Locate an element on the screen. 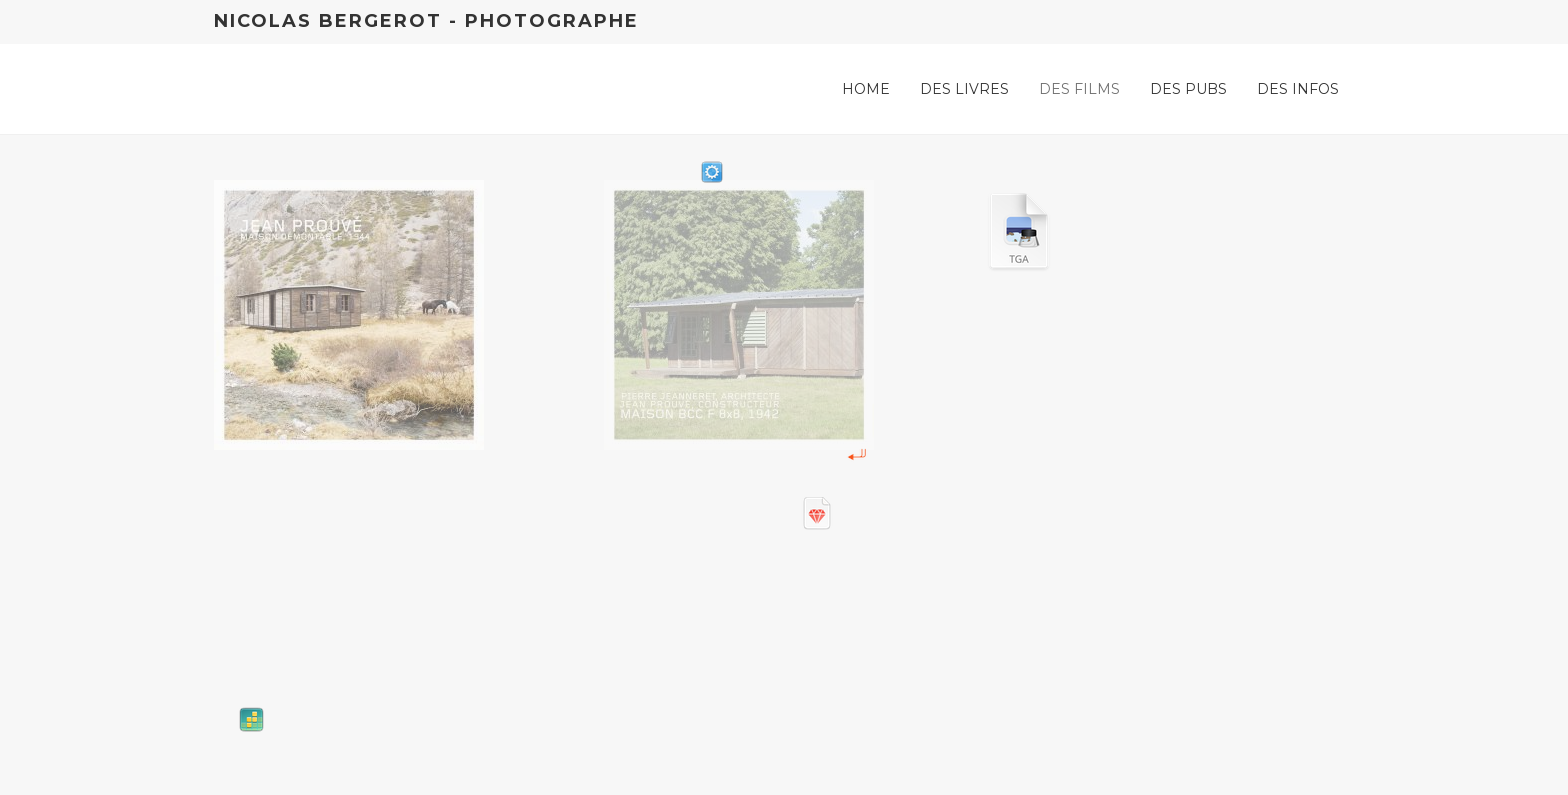  reply to all recipients of an email is located at coordinates (856, 454).